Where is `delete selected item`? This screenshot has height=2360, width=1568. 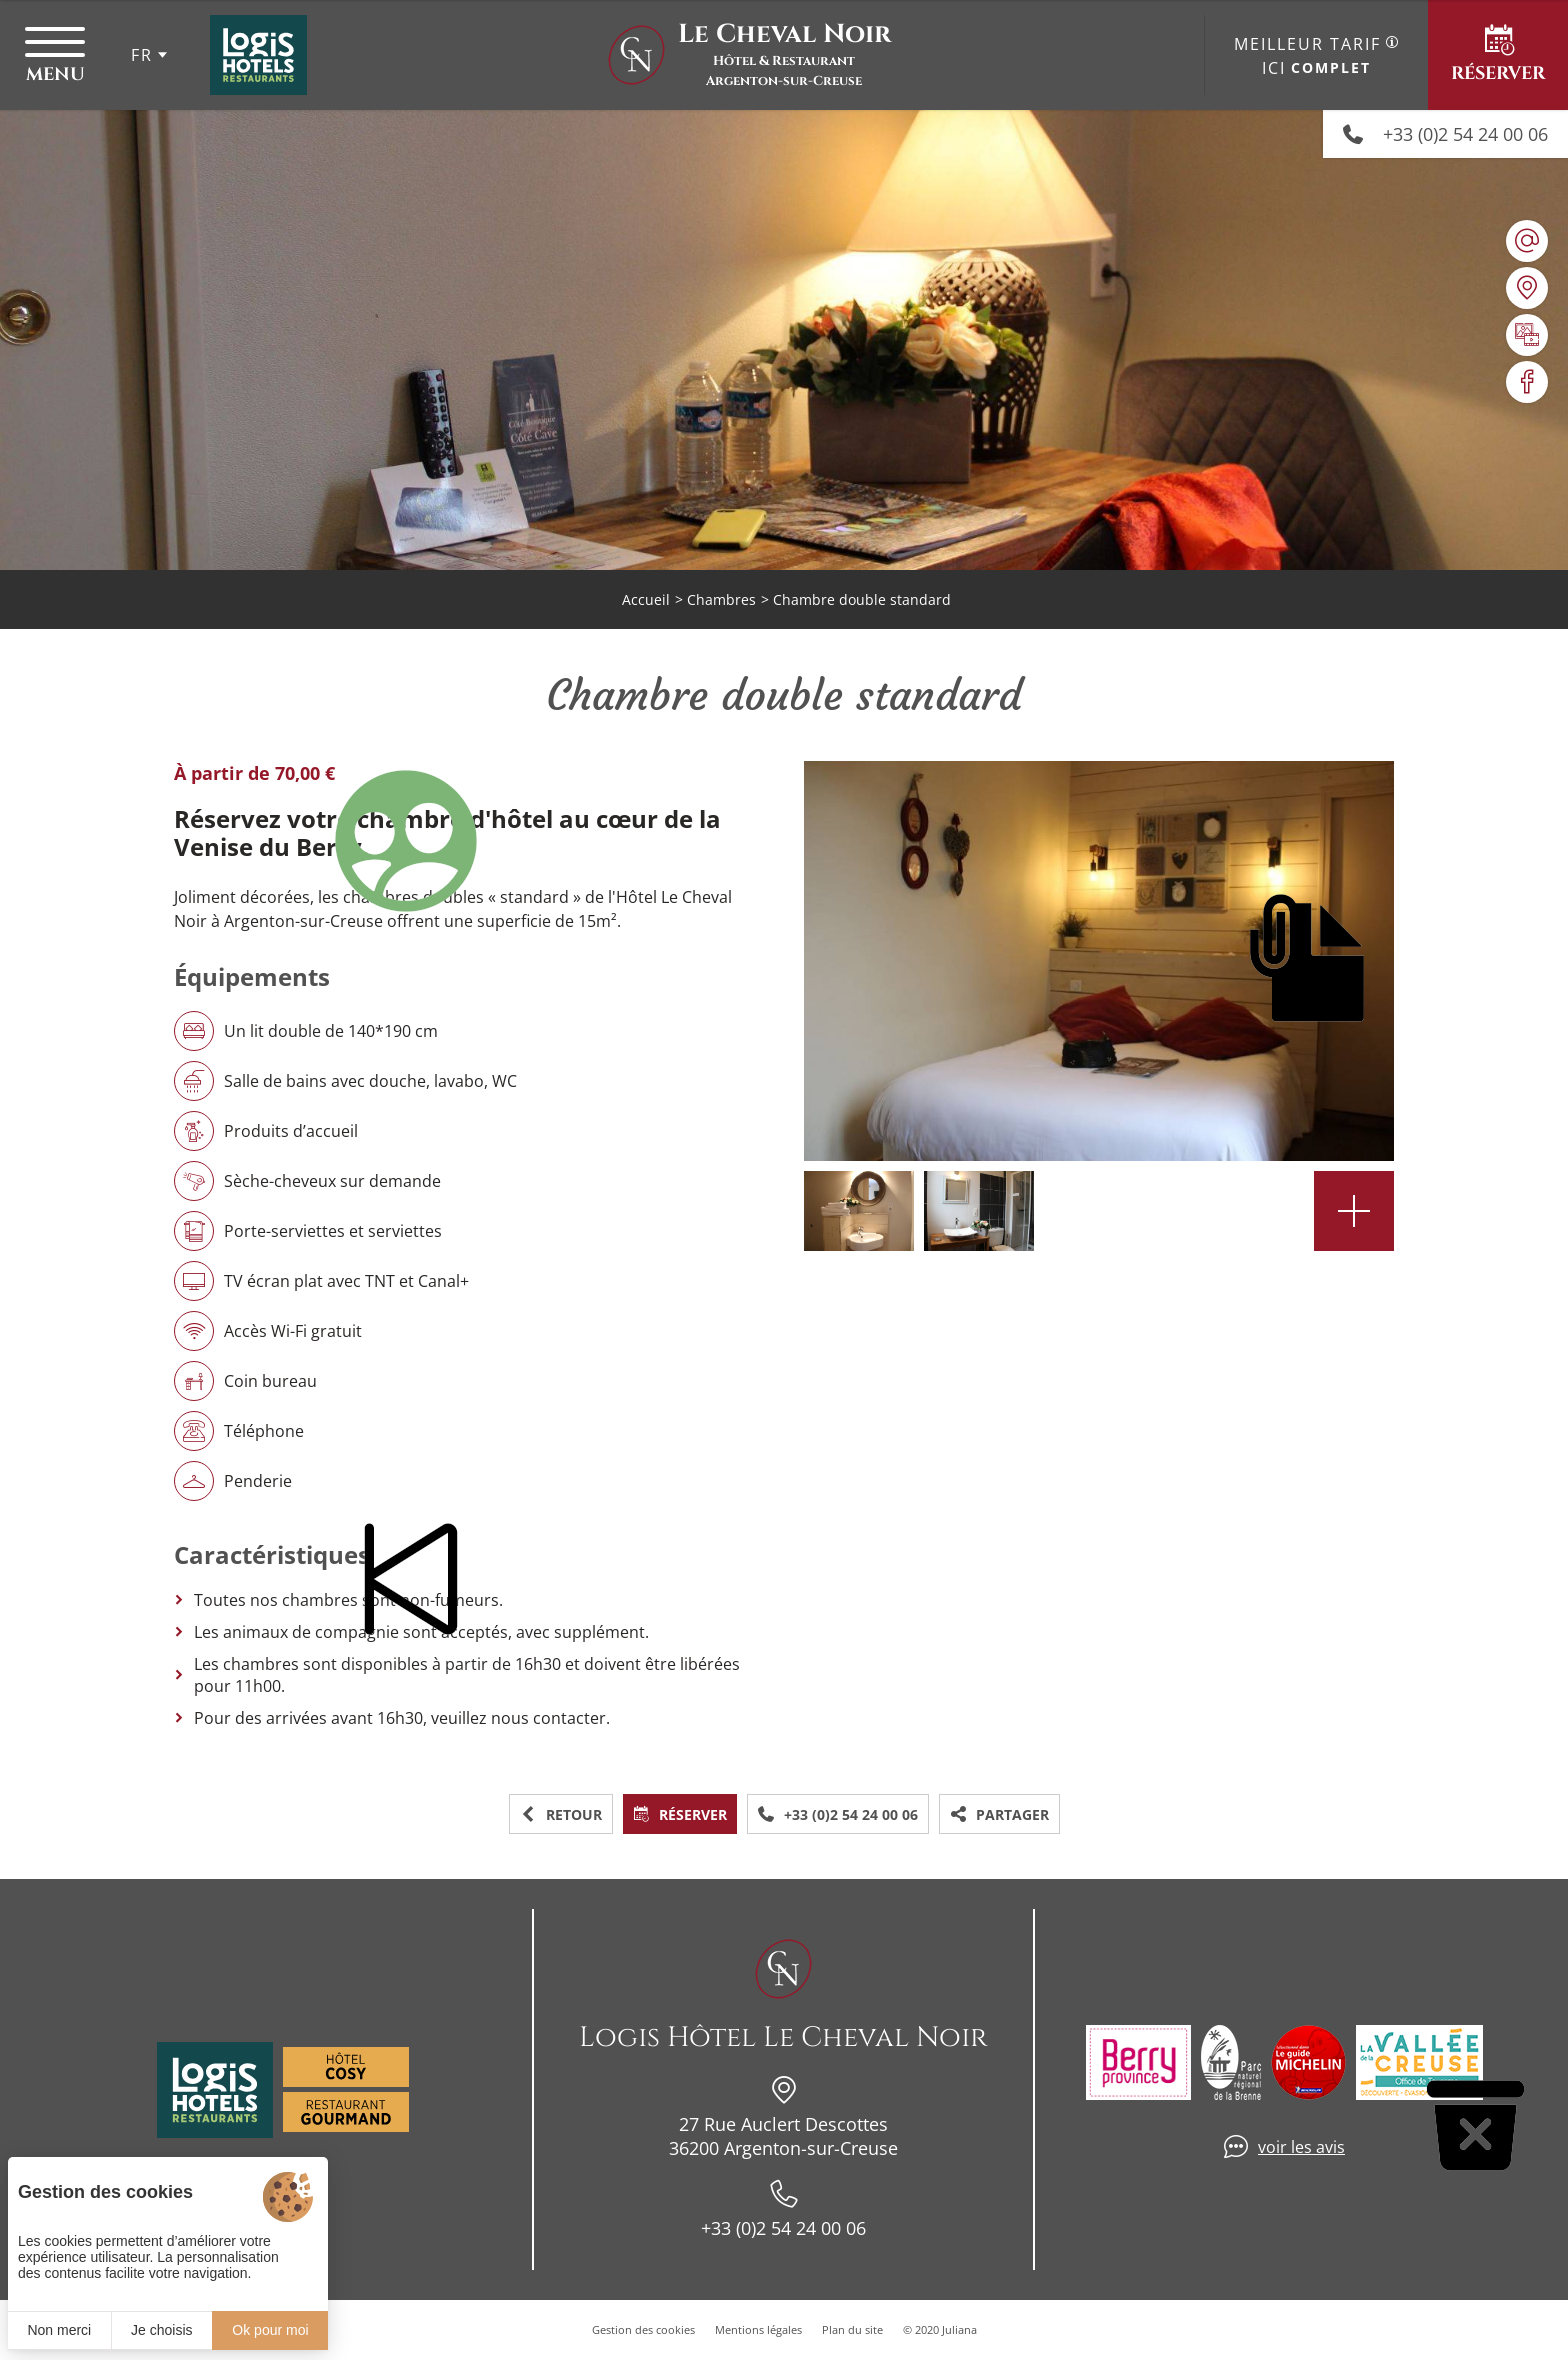
delete selected item is located at coordinates (1475, 2125).